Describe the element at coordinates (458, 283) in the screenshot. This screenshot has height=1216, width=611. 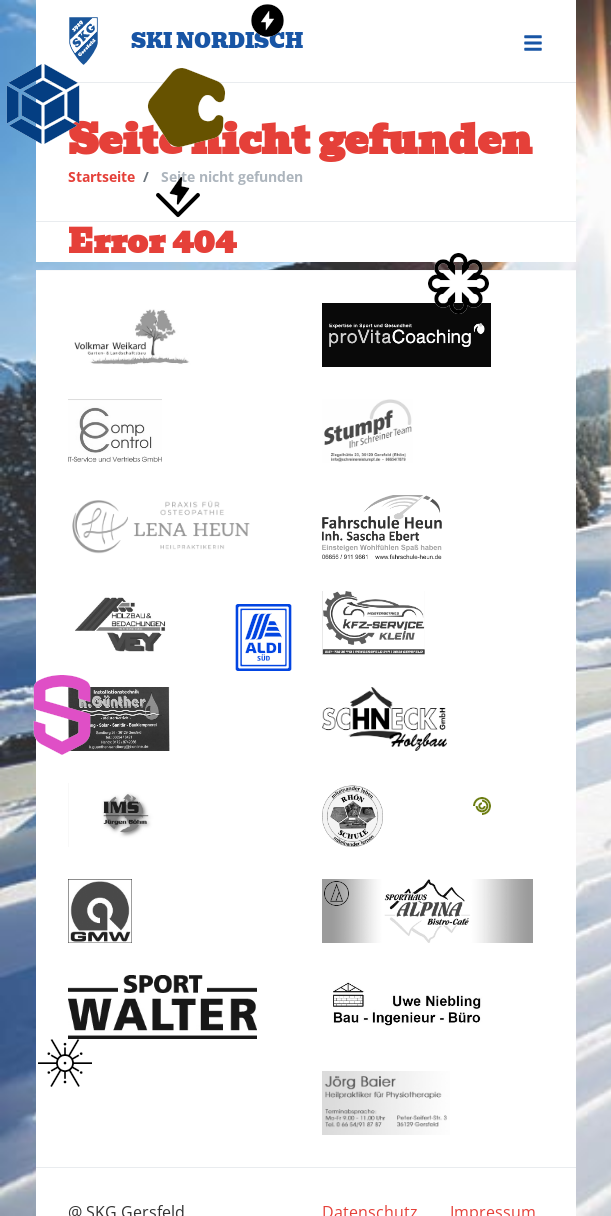
I see `svg file format indicator` at that location.